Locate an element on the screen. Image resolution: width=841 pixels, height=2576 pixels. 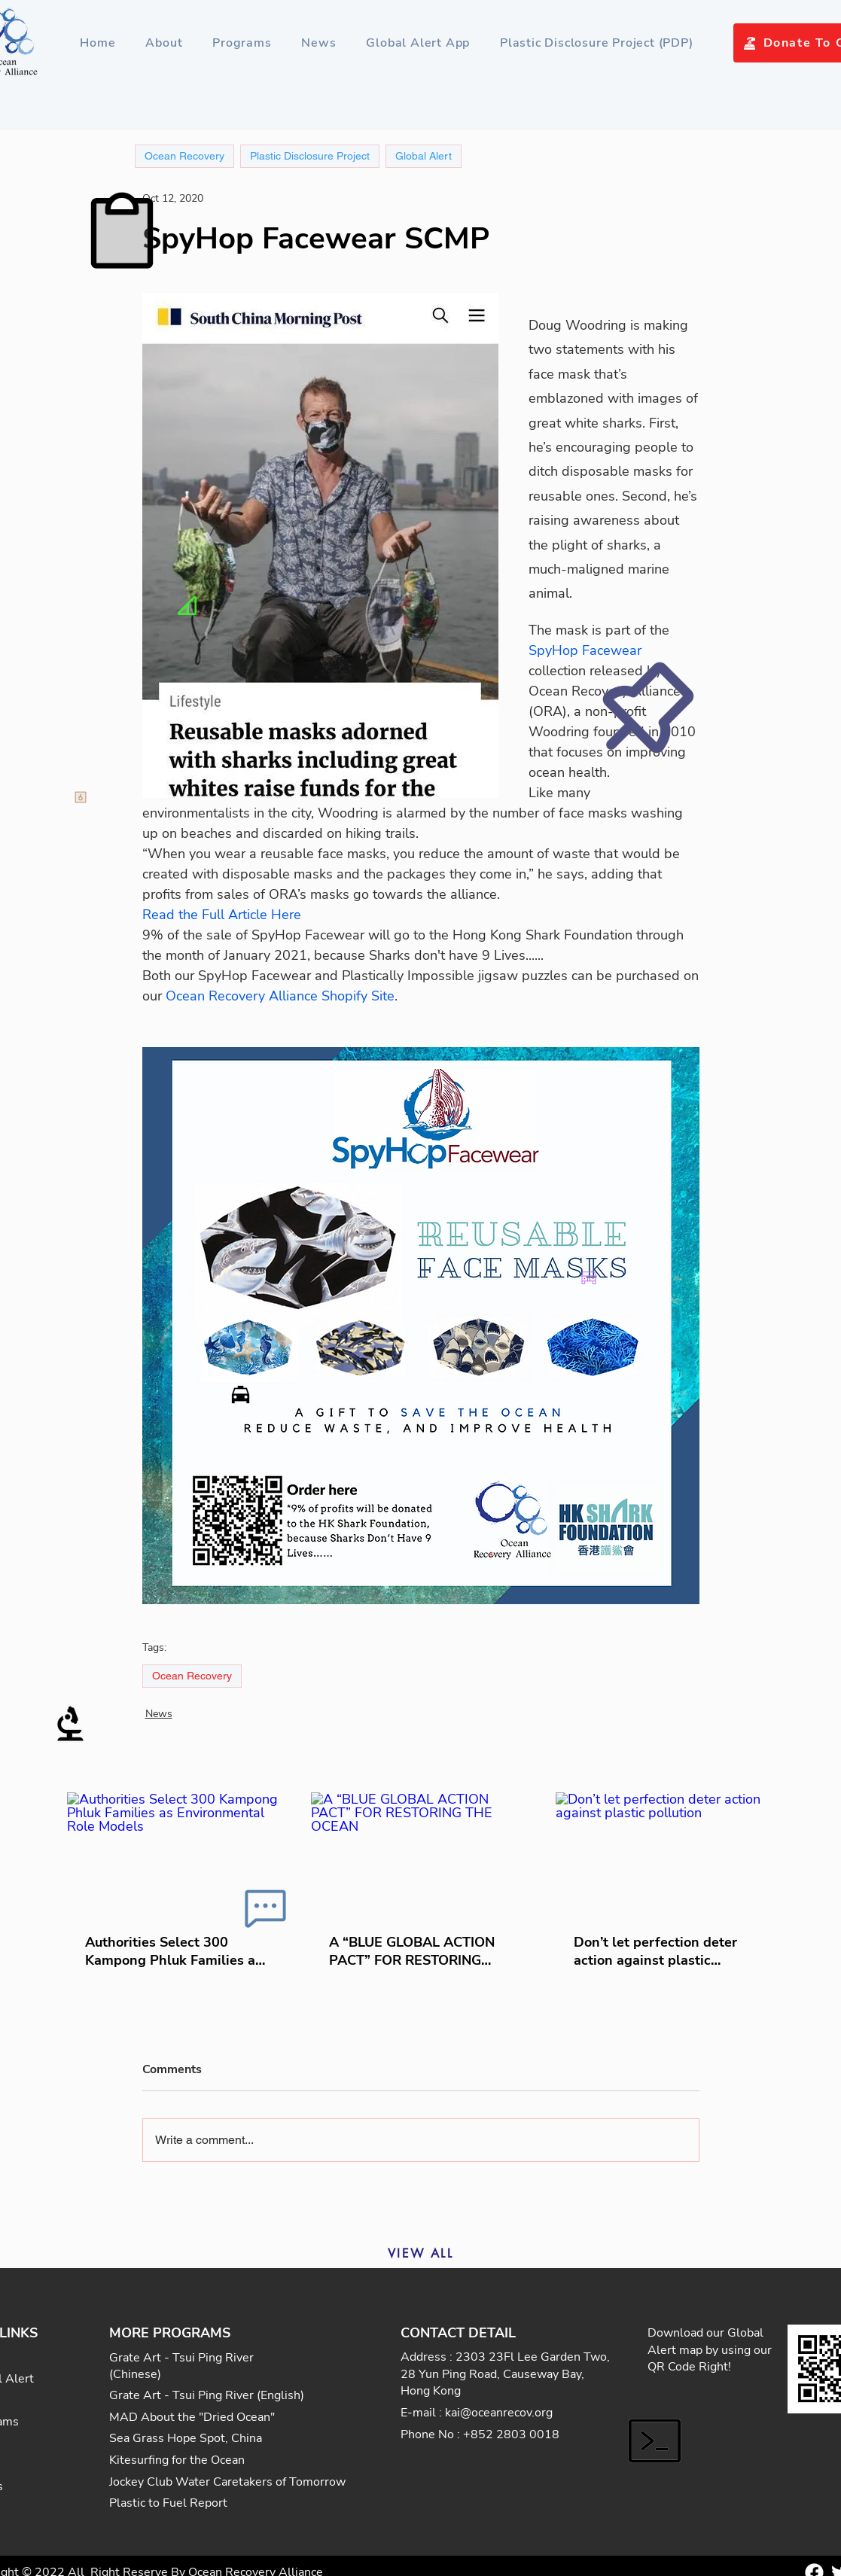
open command line terminal is located at coordinates (654, 2441).